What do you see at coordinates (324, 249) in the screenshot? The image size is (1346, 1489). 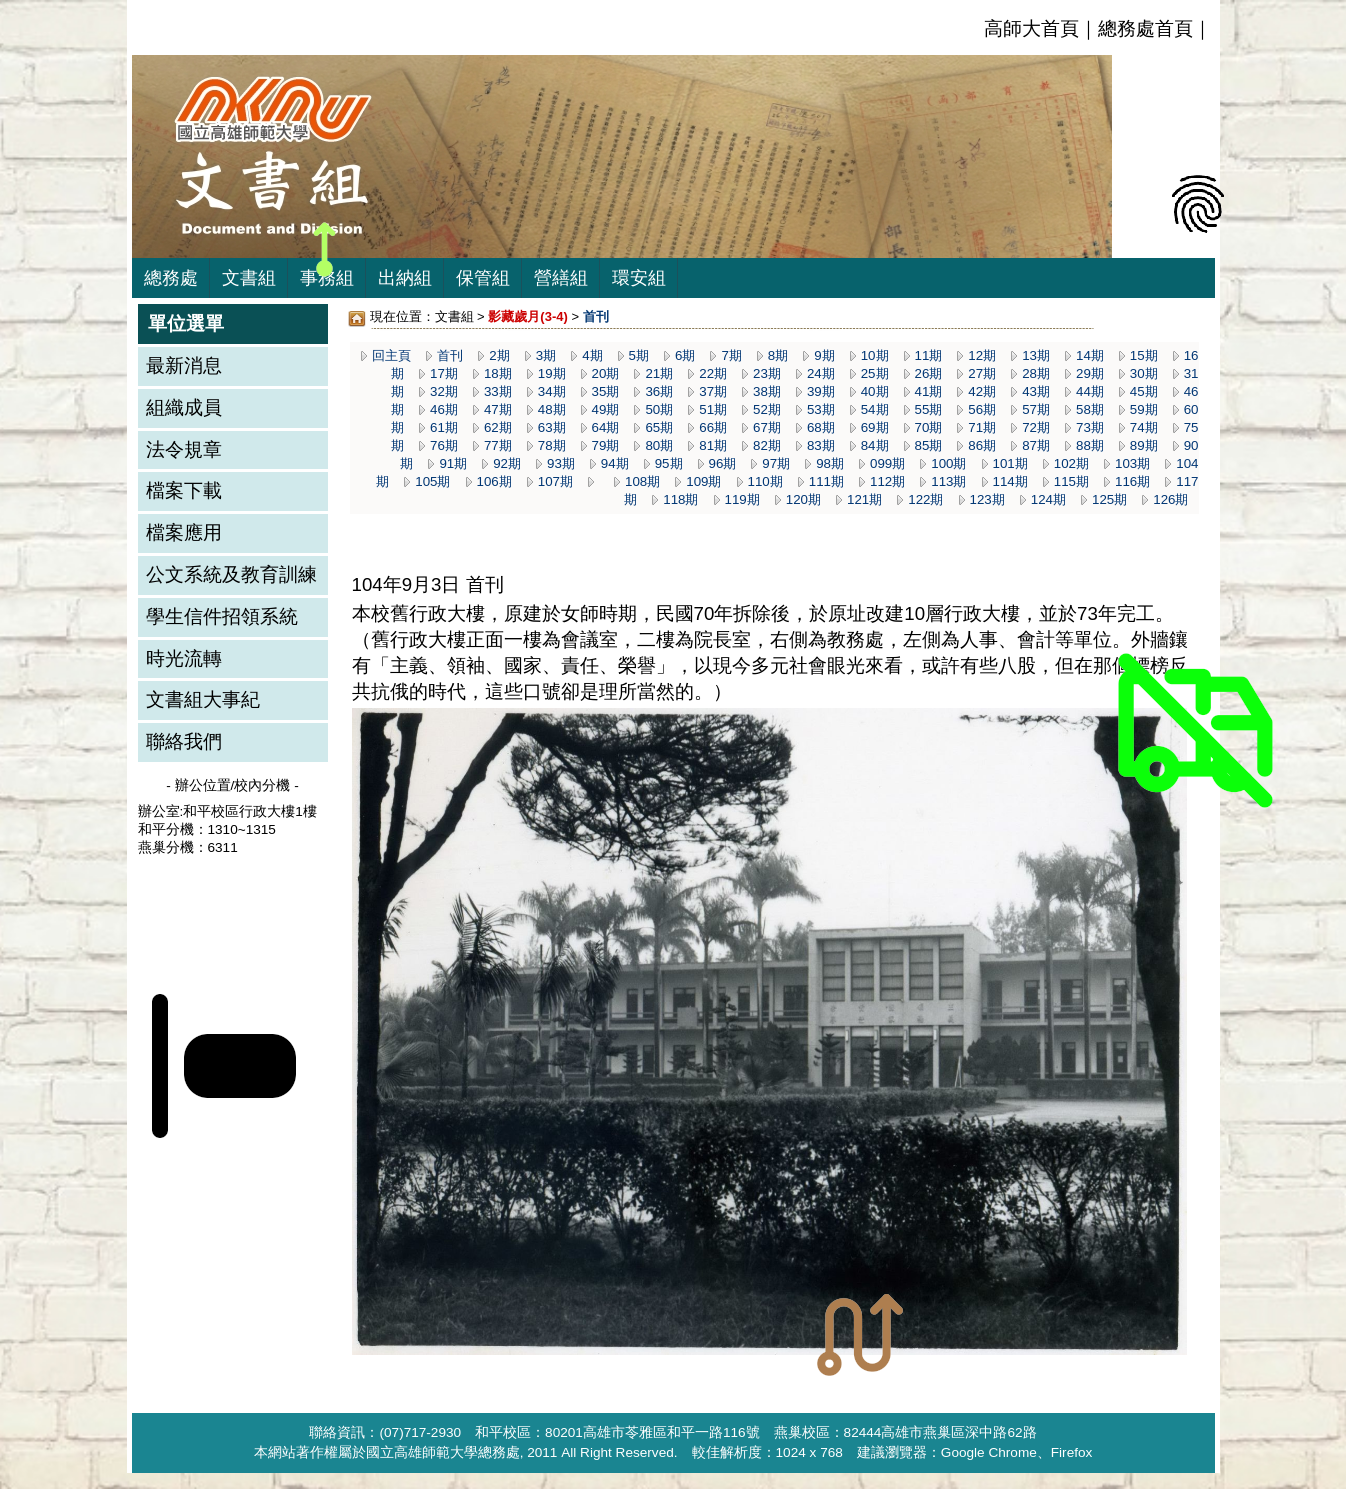 I see `scroll to top of page` at bounding box center [324, 249].